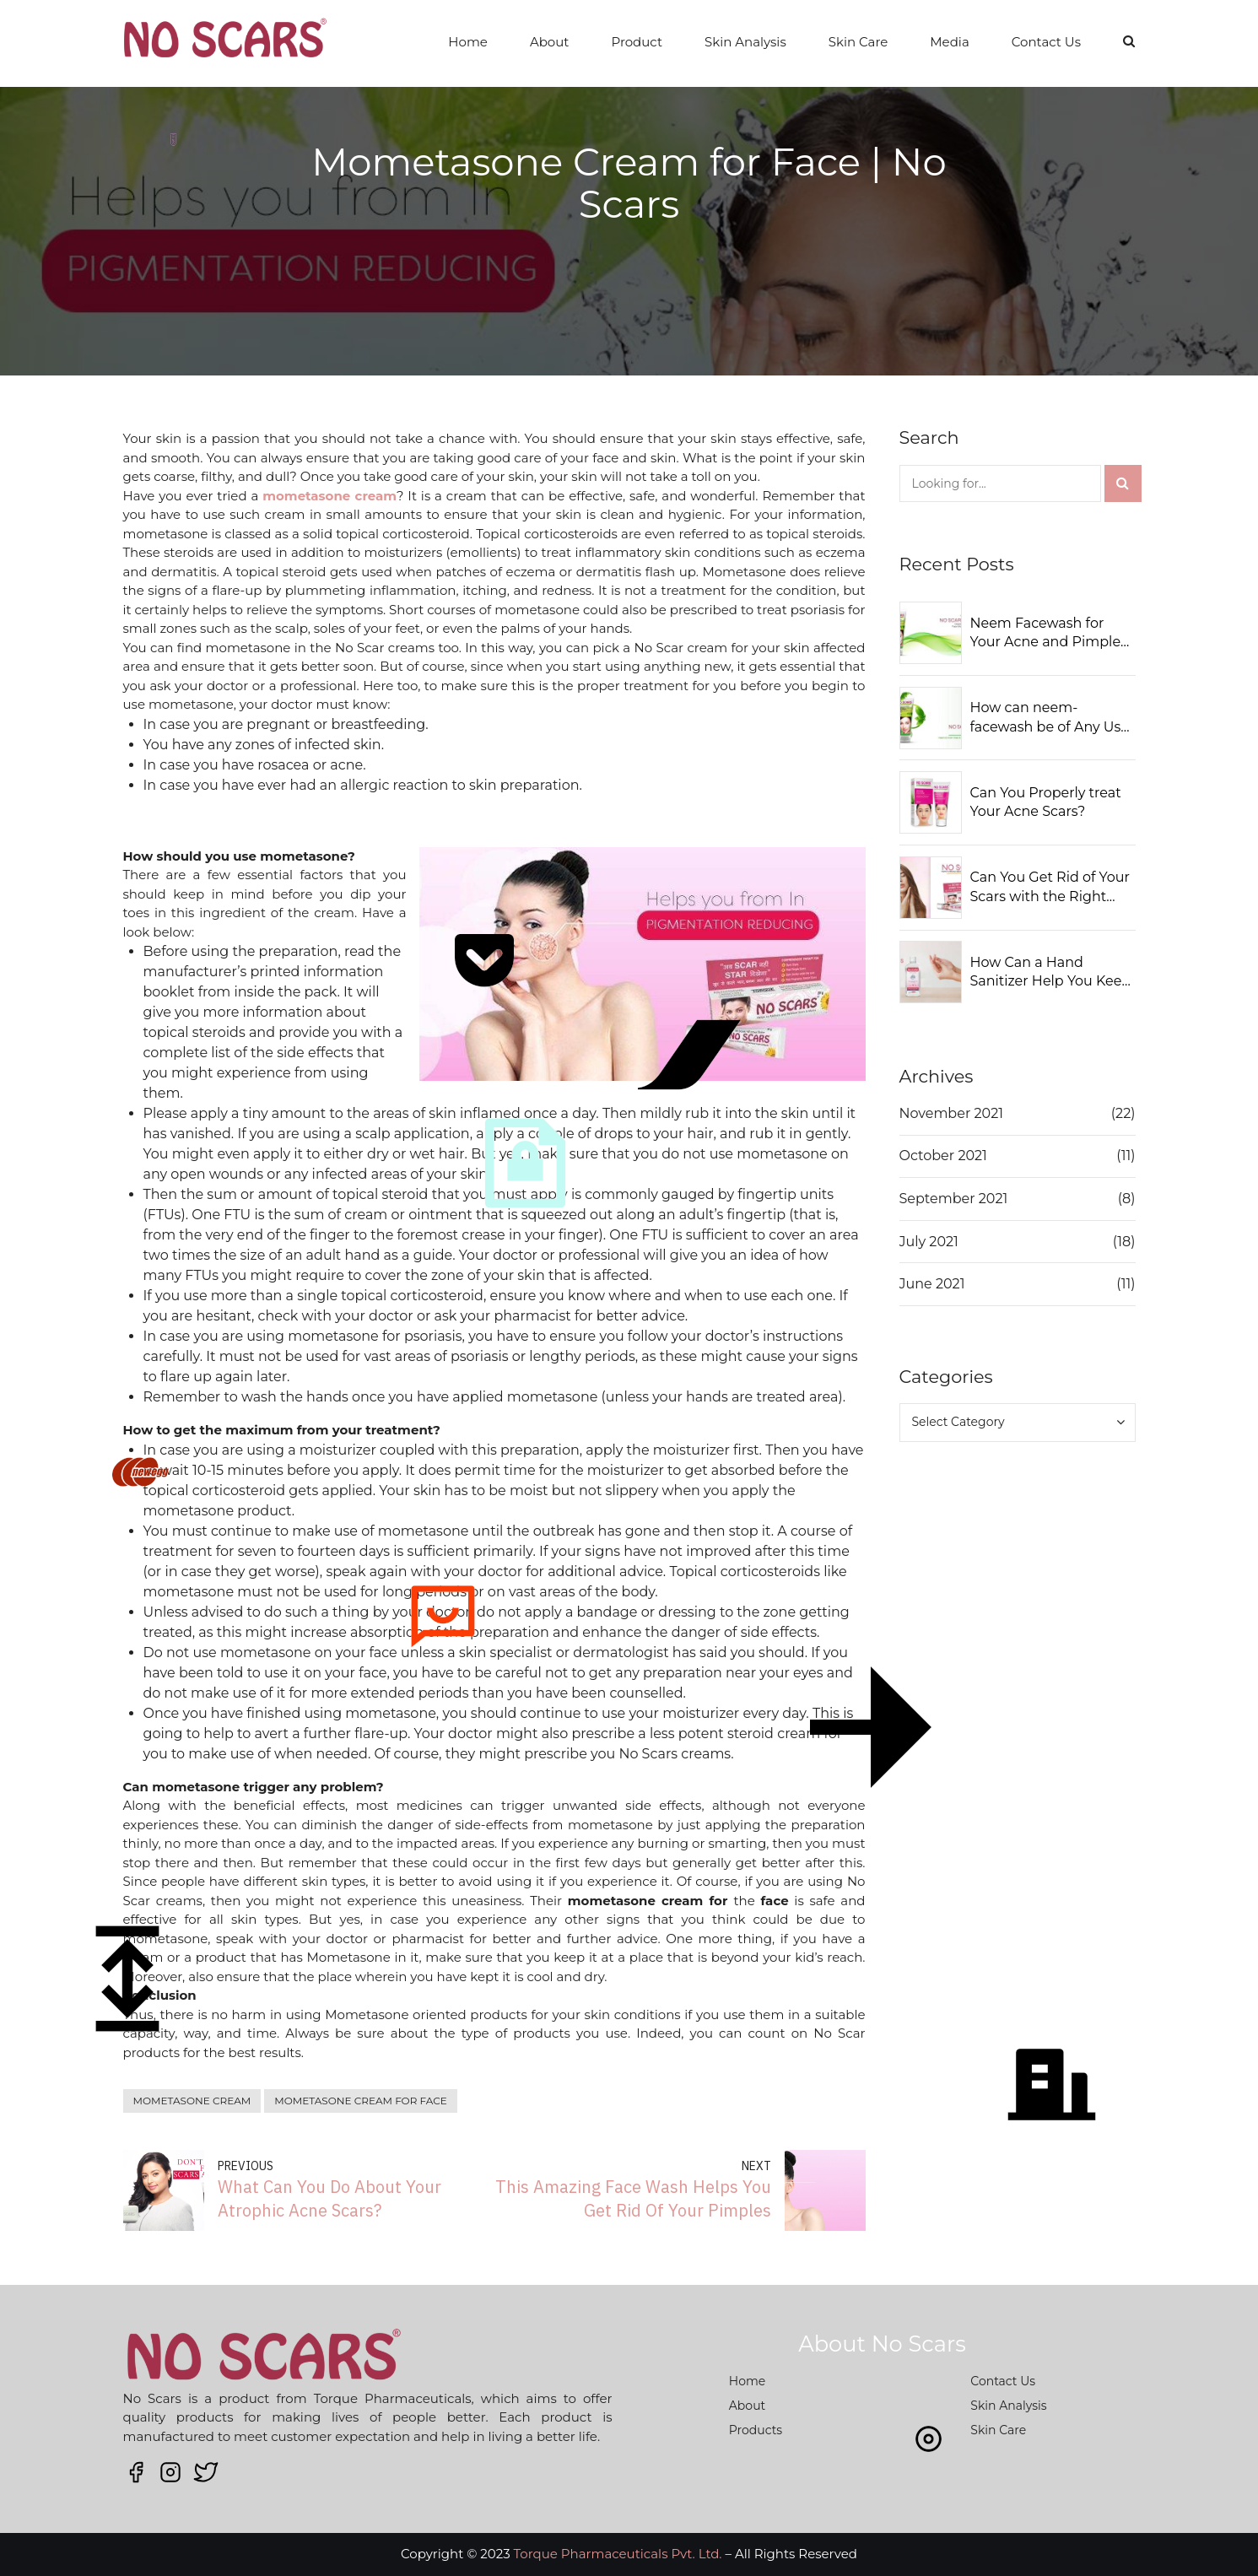  I want to click on expand element height vertically, so click(127, 1979).